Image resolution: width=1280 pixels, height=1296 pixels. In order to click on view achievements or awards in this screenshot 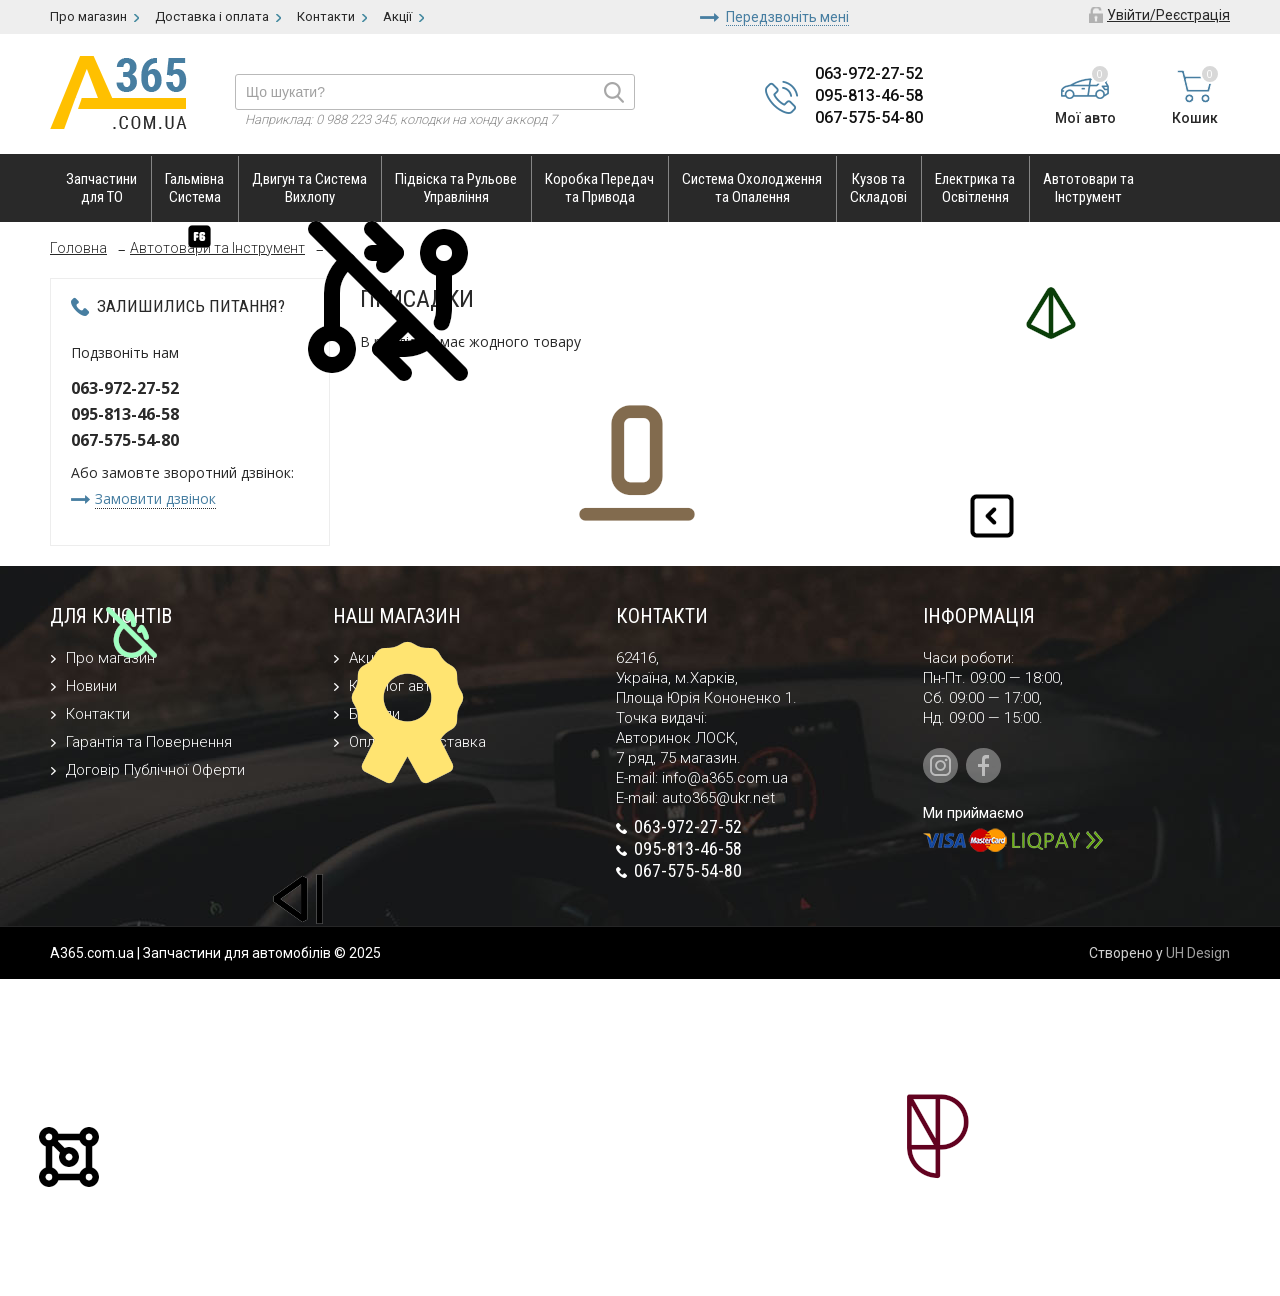, I will do `click(407, 713)`.